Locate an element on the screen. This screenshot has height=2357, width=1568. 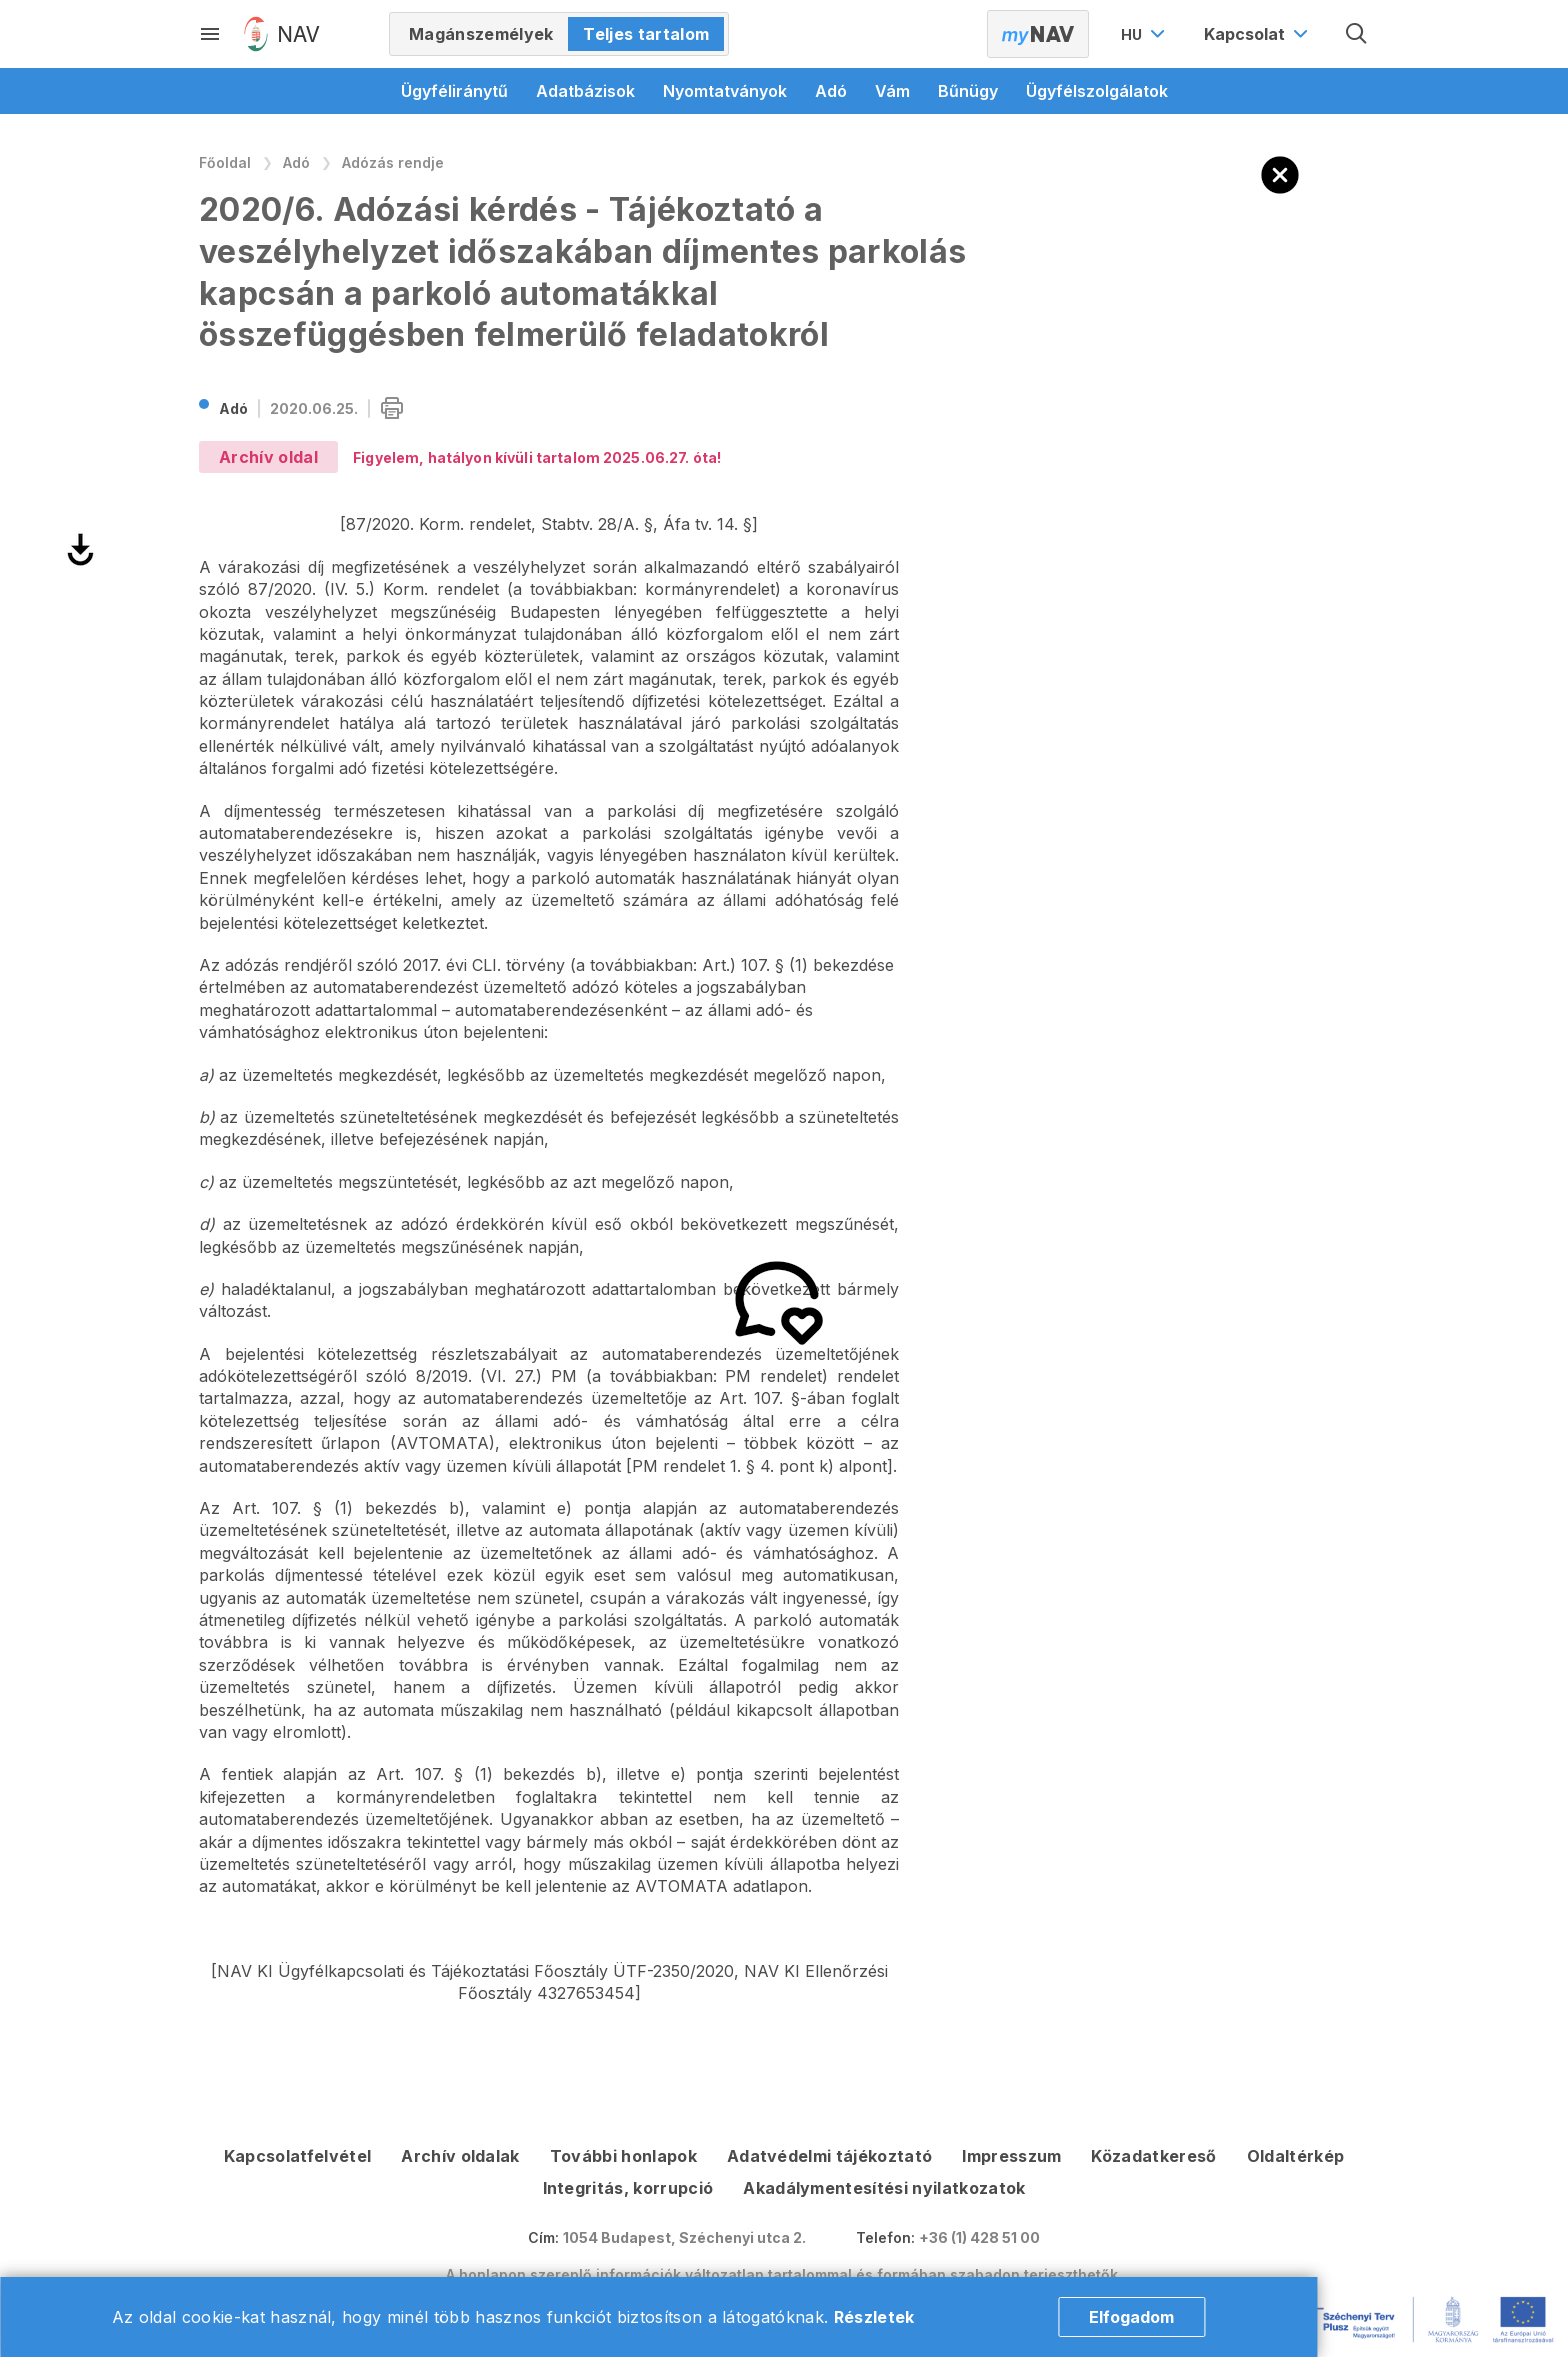
download content to device is located at coordinates (80, 548).